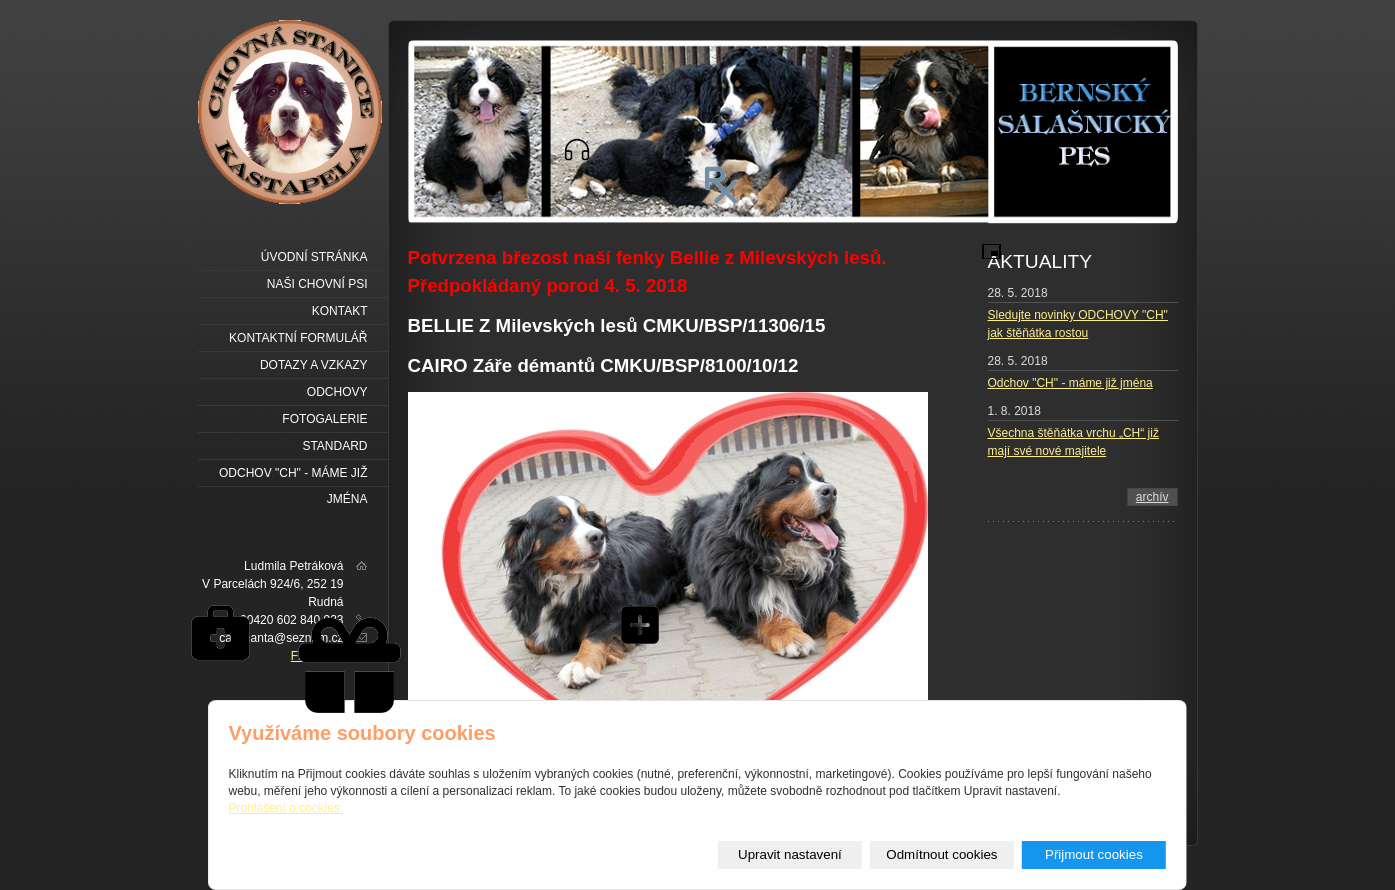 This screenshot has width=1395, height=890. Describe the element at coordinates (349, 668) in the screenshot. I see `view or redeem a gift` at that location.